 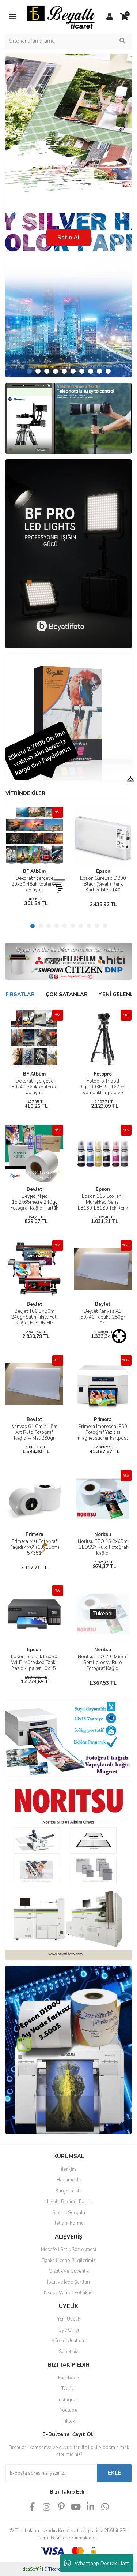 What do you see at coordinates (60, 1174) in the screenshot?
I see `mouse input device indicator` at bounding box center [60, 1174].